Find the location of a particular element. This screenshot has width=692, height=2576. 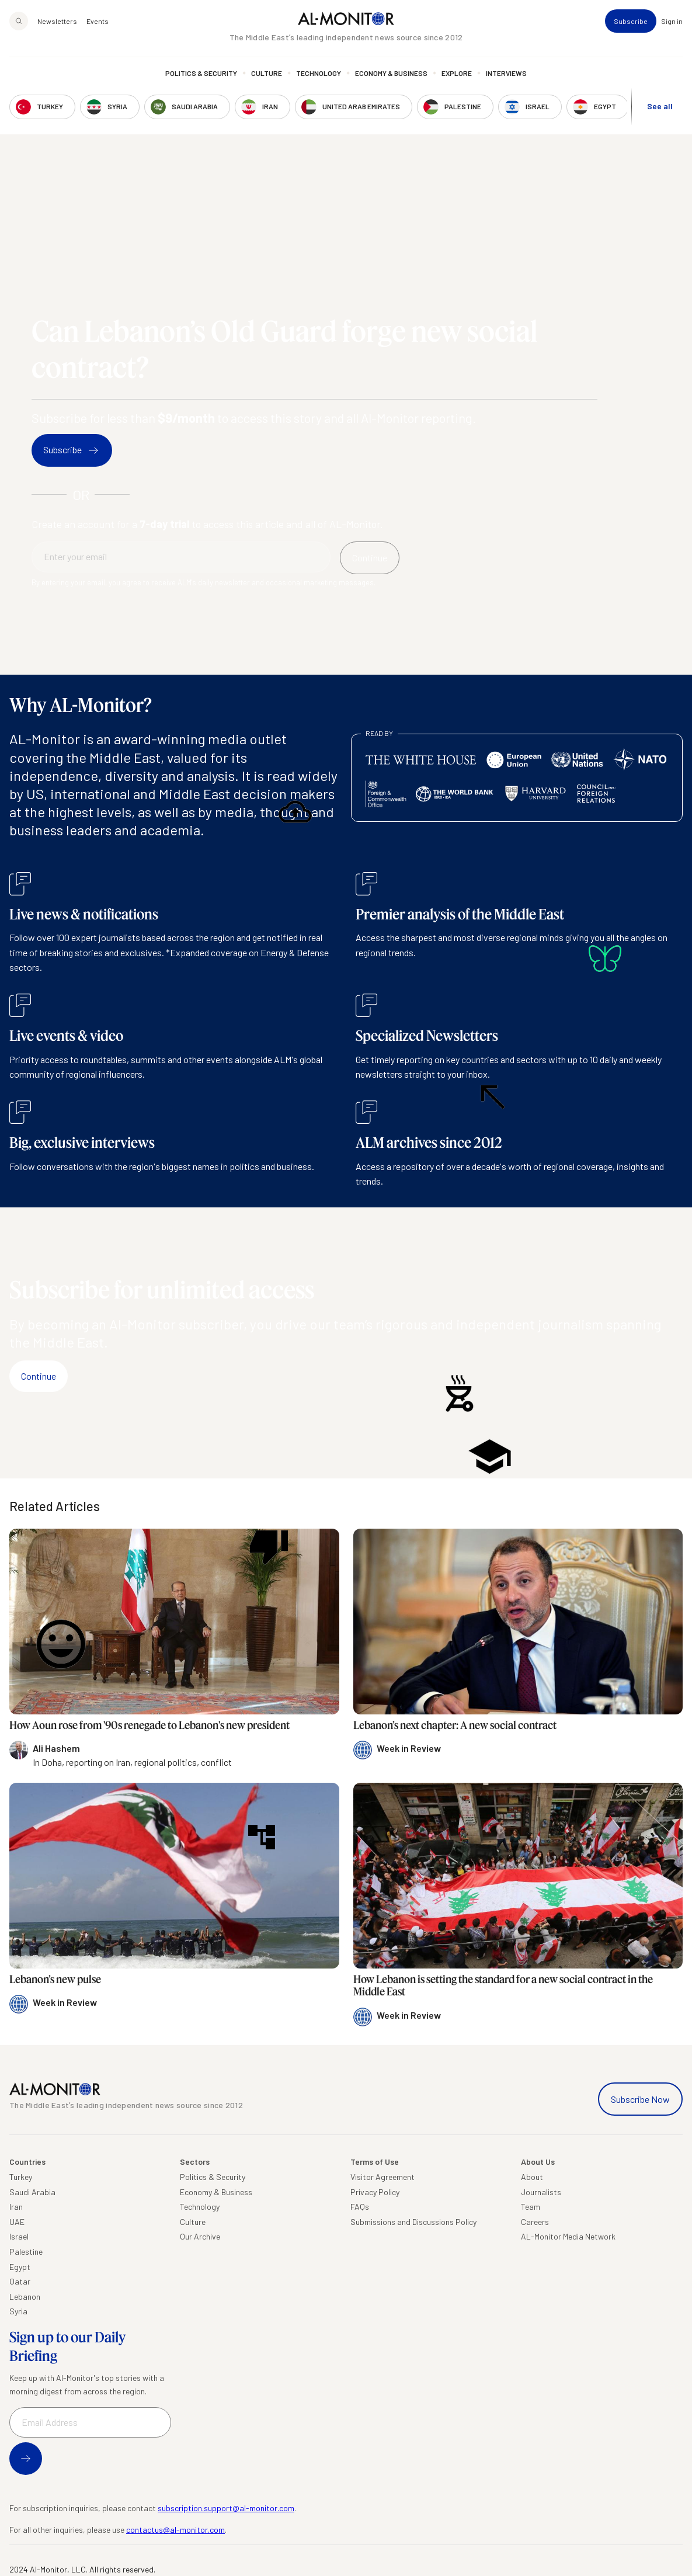

view account hierarchy or organizational structure is located at coordinates (262, 1837).